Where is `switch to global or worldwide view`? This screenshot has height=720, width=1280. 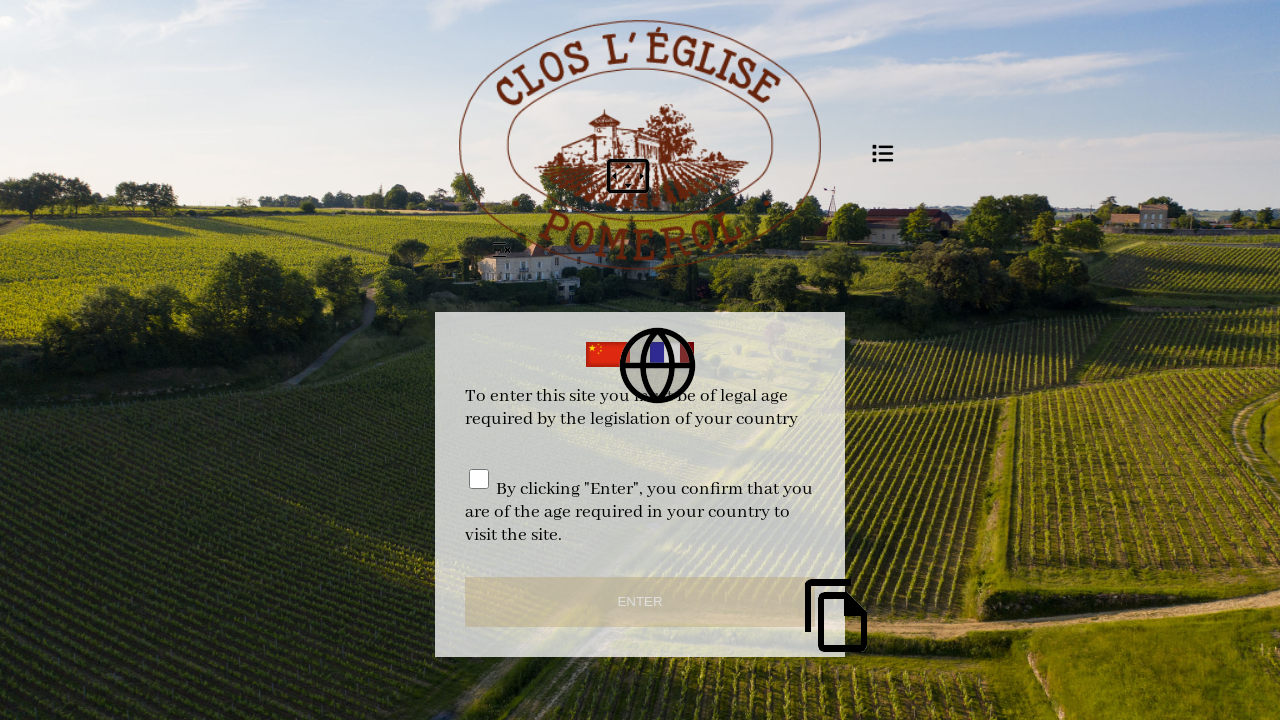 switch to global or worldwide view is located at coordinates (657, 365).